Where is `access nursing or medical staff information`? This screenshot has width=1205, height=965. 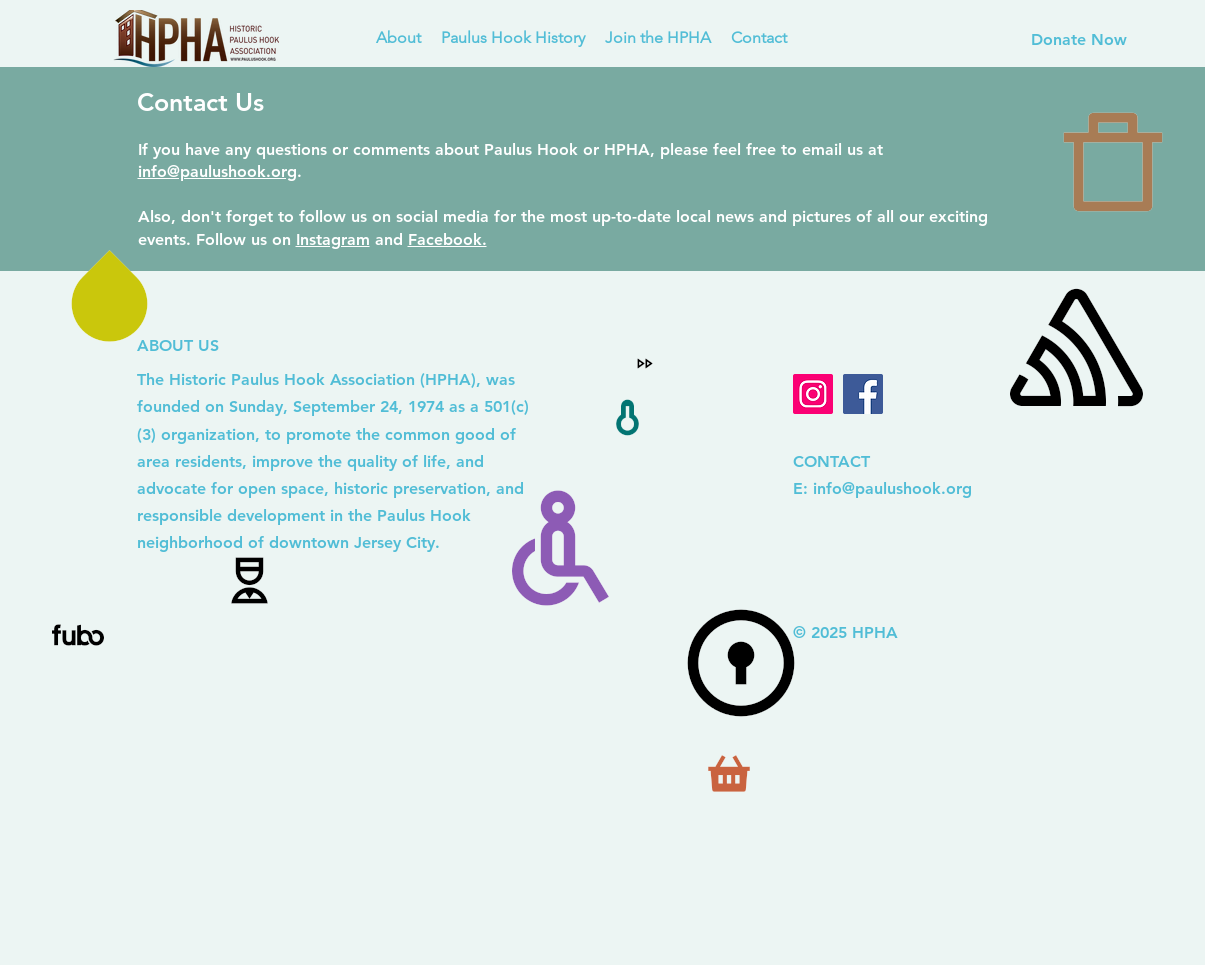
access nursing or medical staff information is located at coordinates (249, 580).